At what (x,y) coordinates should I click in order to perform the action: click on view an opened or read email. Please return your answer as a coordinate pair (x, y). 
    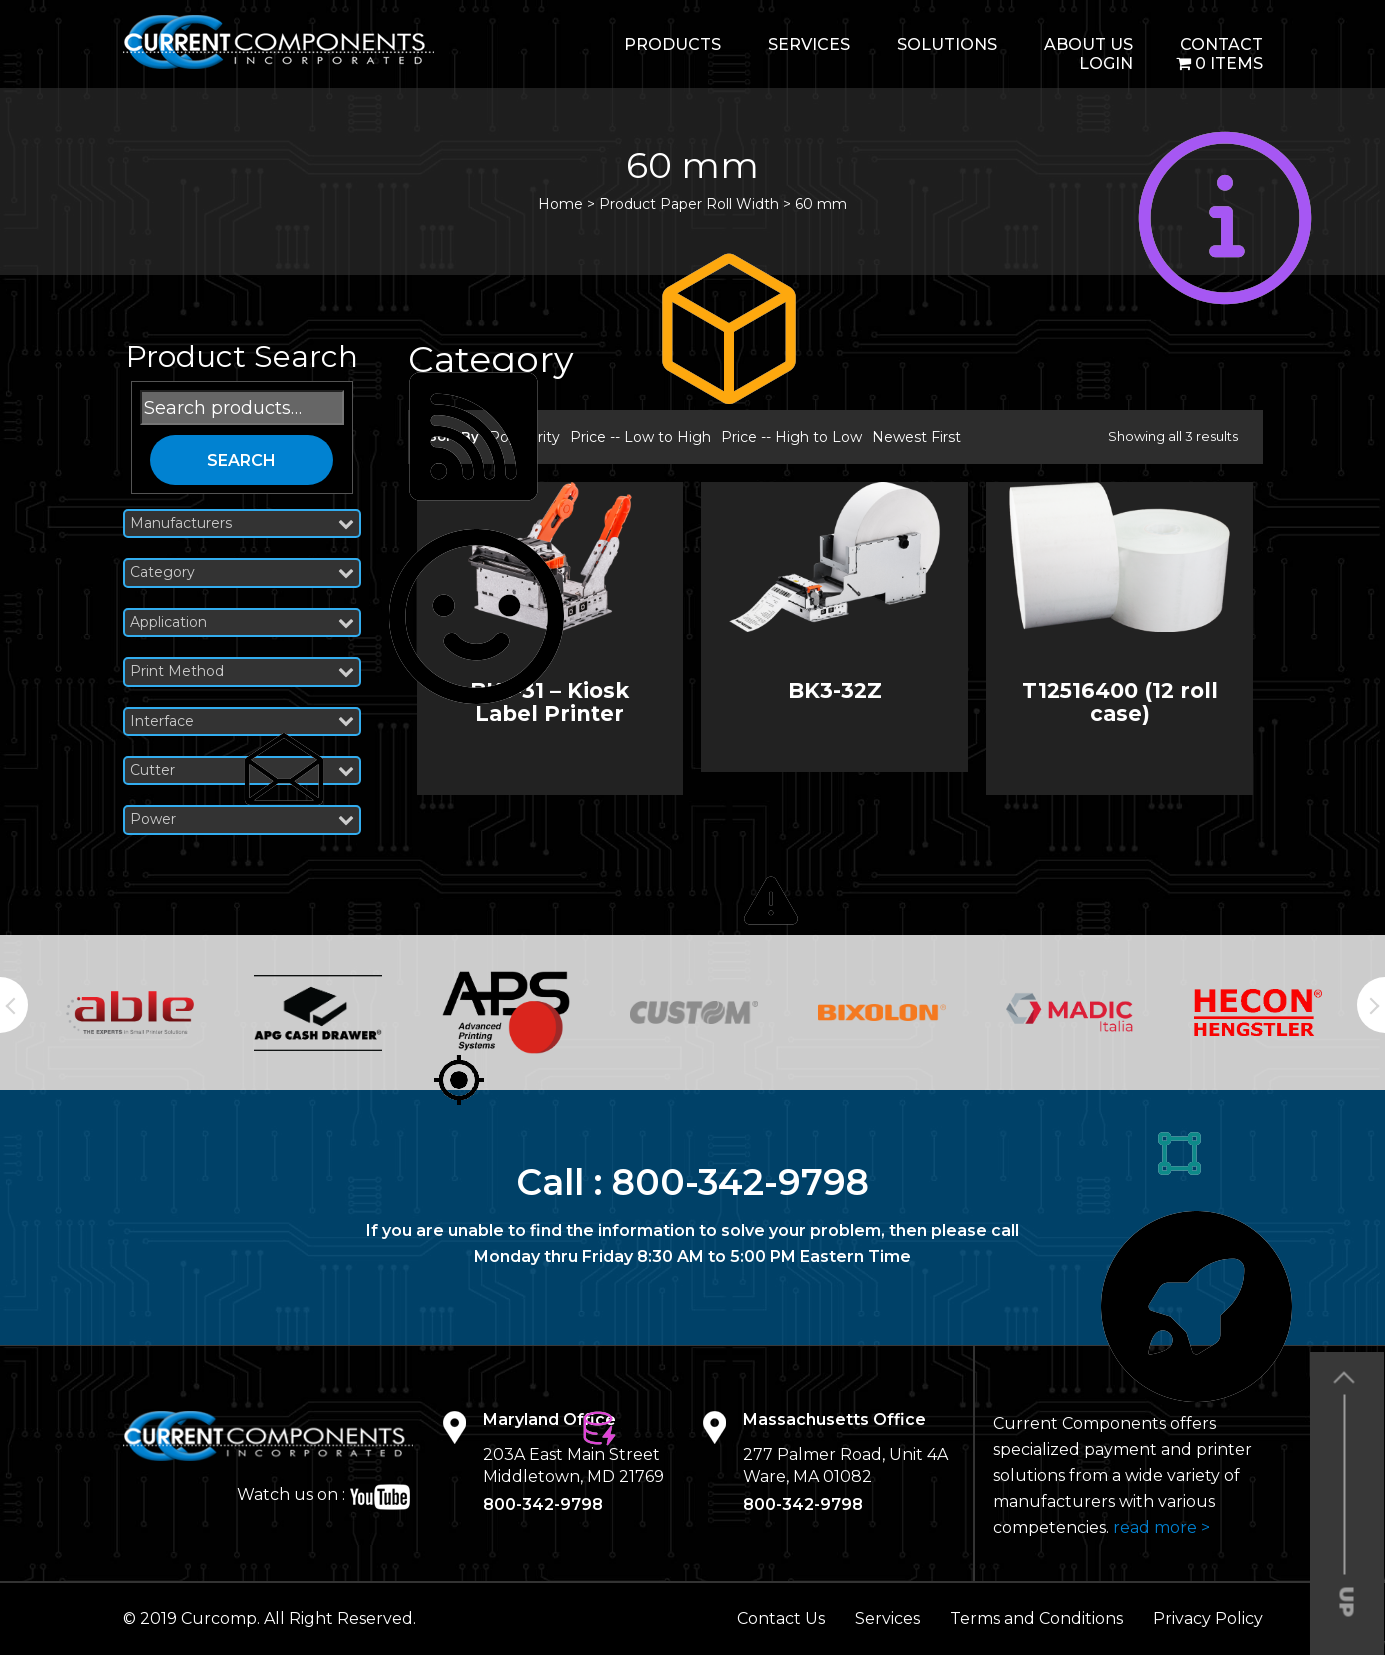
    Looking at the image, I should click on (284, 772).